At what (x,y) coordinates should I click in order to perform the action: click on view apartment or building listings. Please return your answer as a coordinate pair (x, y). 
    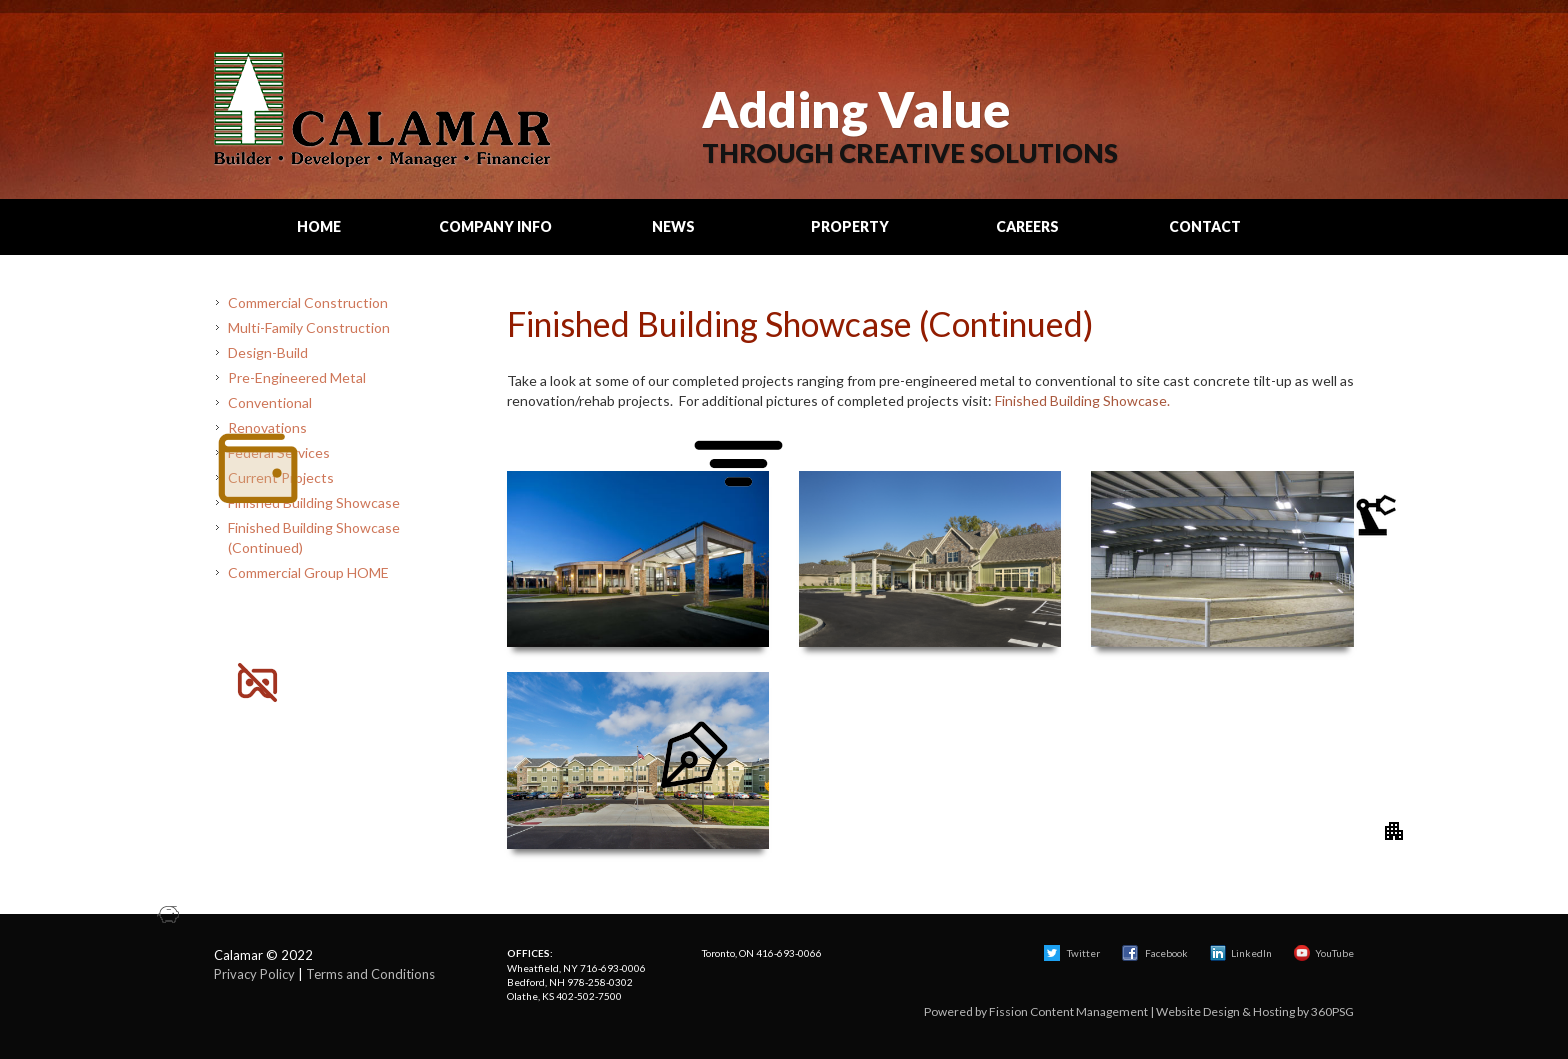
    Looking at the image, I should click on (1394, 831).